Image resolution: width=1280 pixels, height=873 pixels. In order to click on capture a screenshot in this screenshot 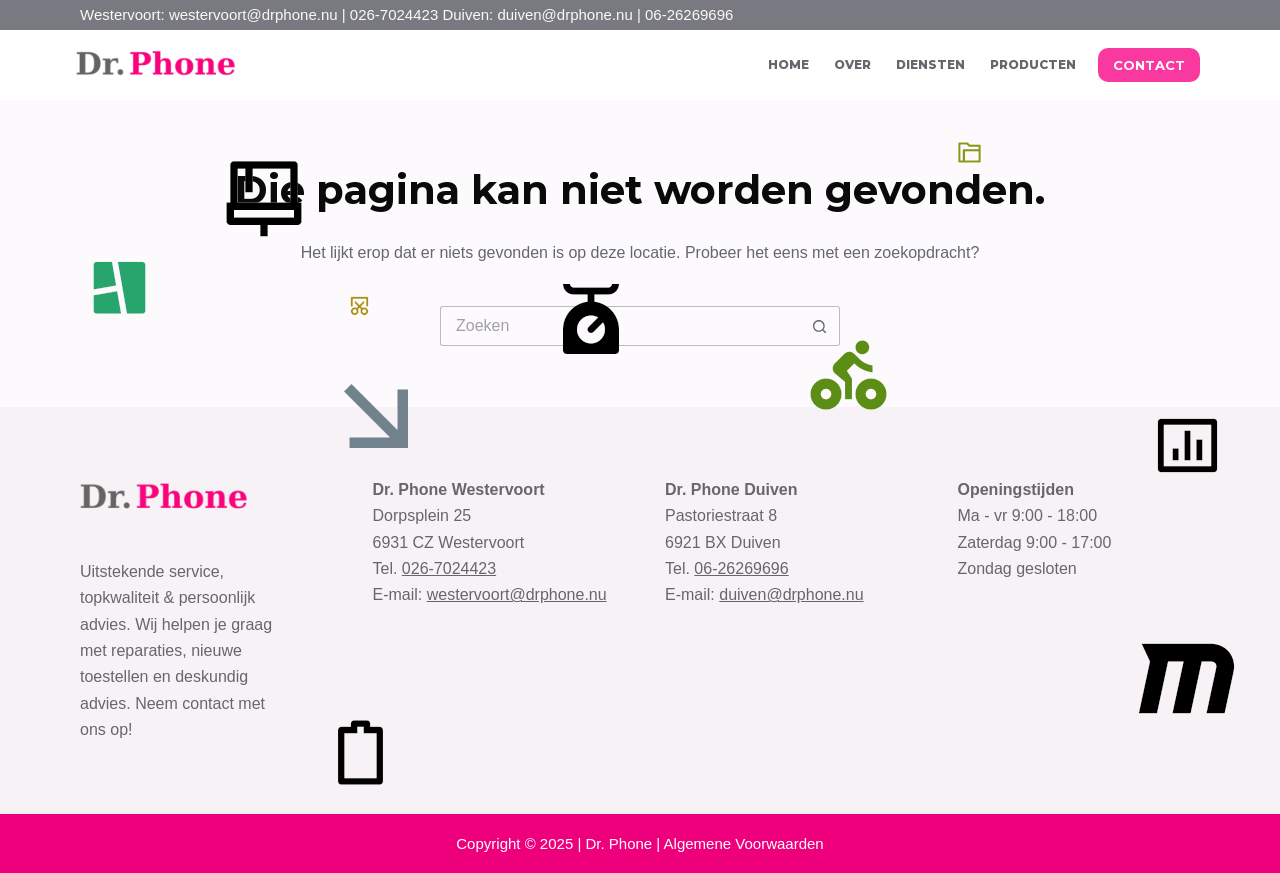, I will do `click(359, 305)`.